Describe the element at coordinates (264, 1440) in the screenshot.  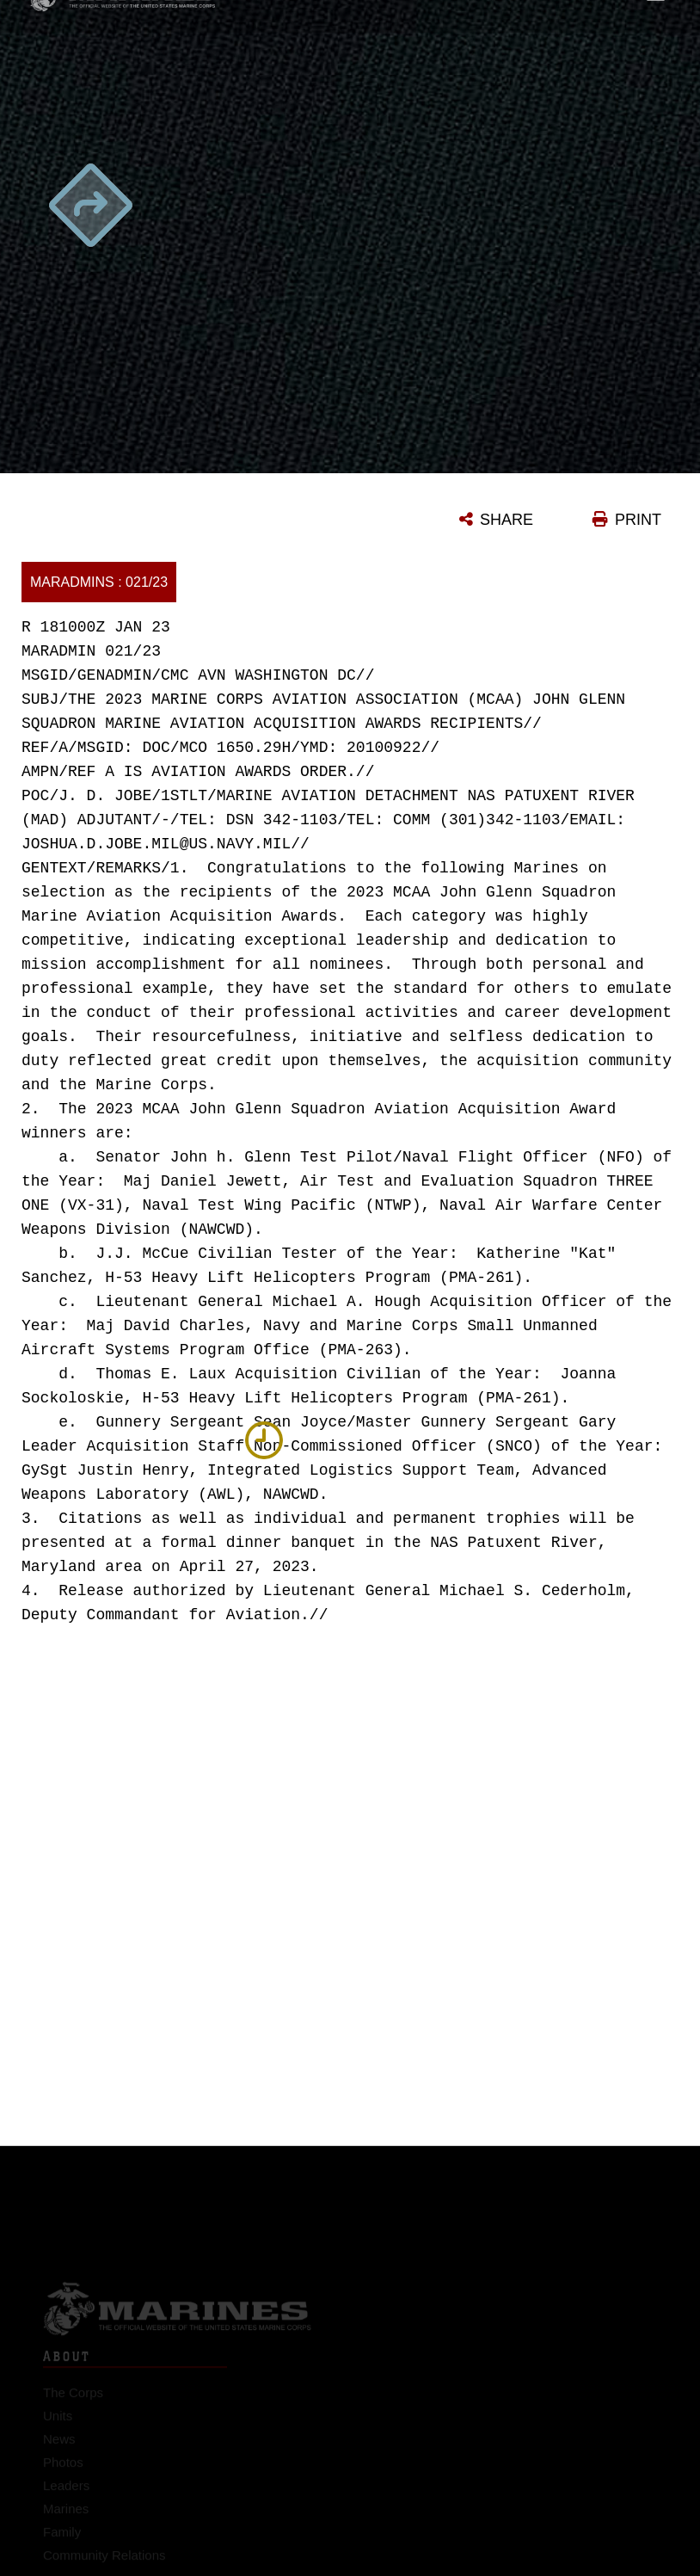
I see `view current time` at that location.